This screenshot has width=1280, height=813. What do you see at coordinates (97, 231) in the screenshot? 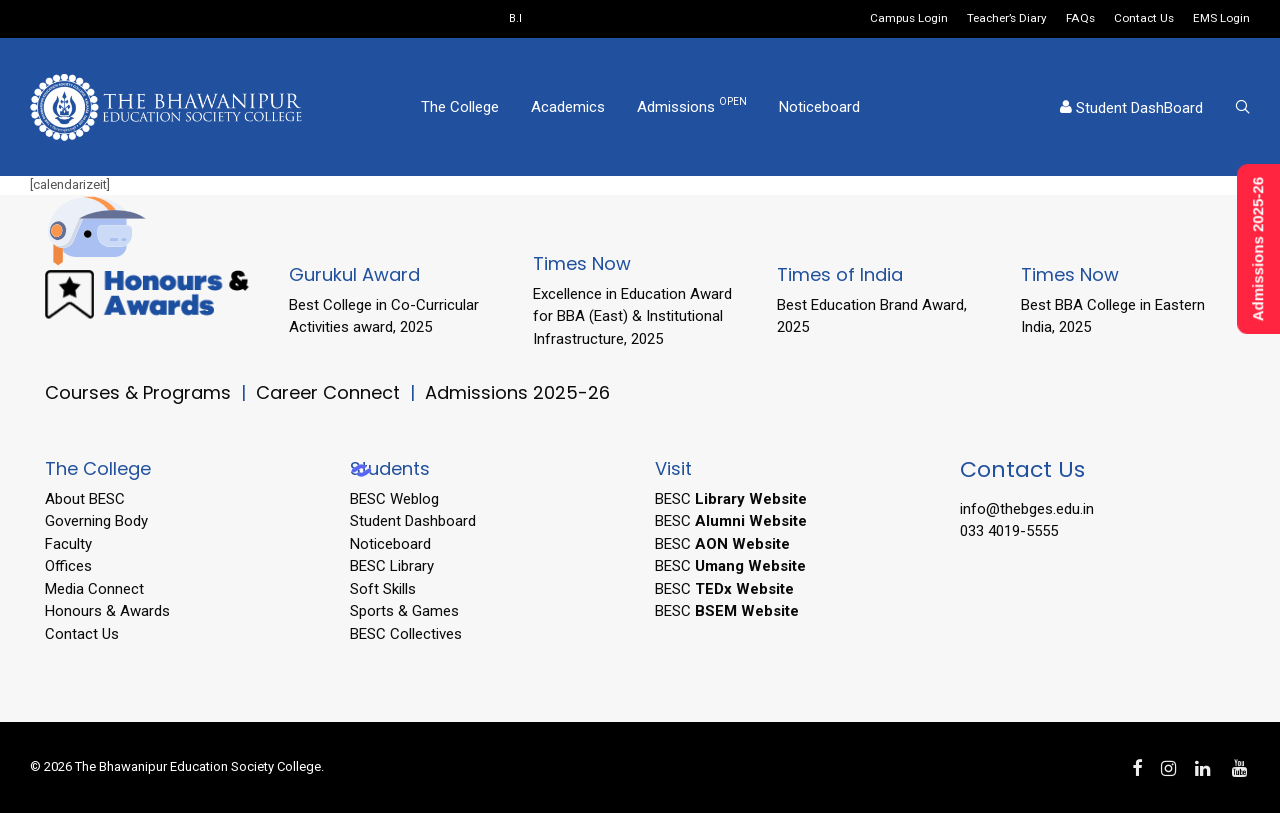
I see `discord early supporter badge` at bounding box center [97, 231].